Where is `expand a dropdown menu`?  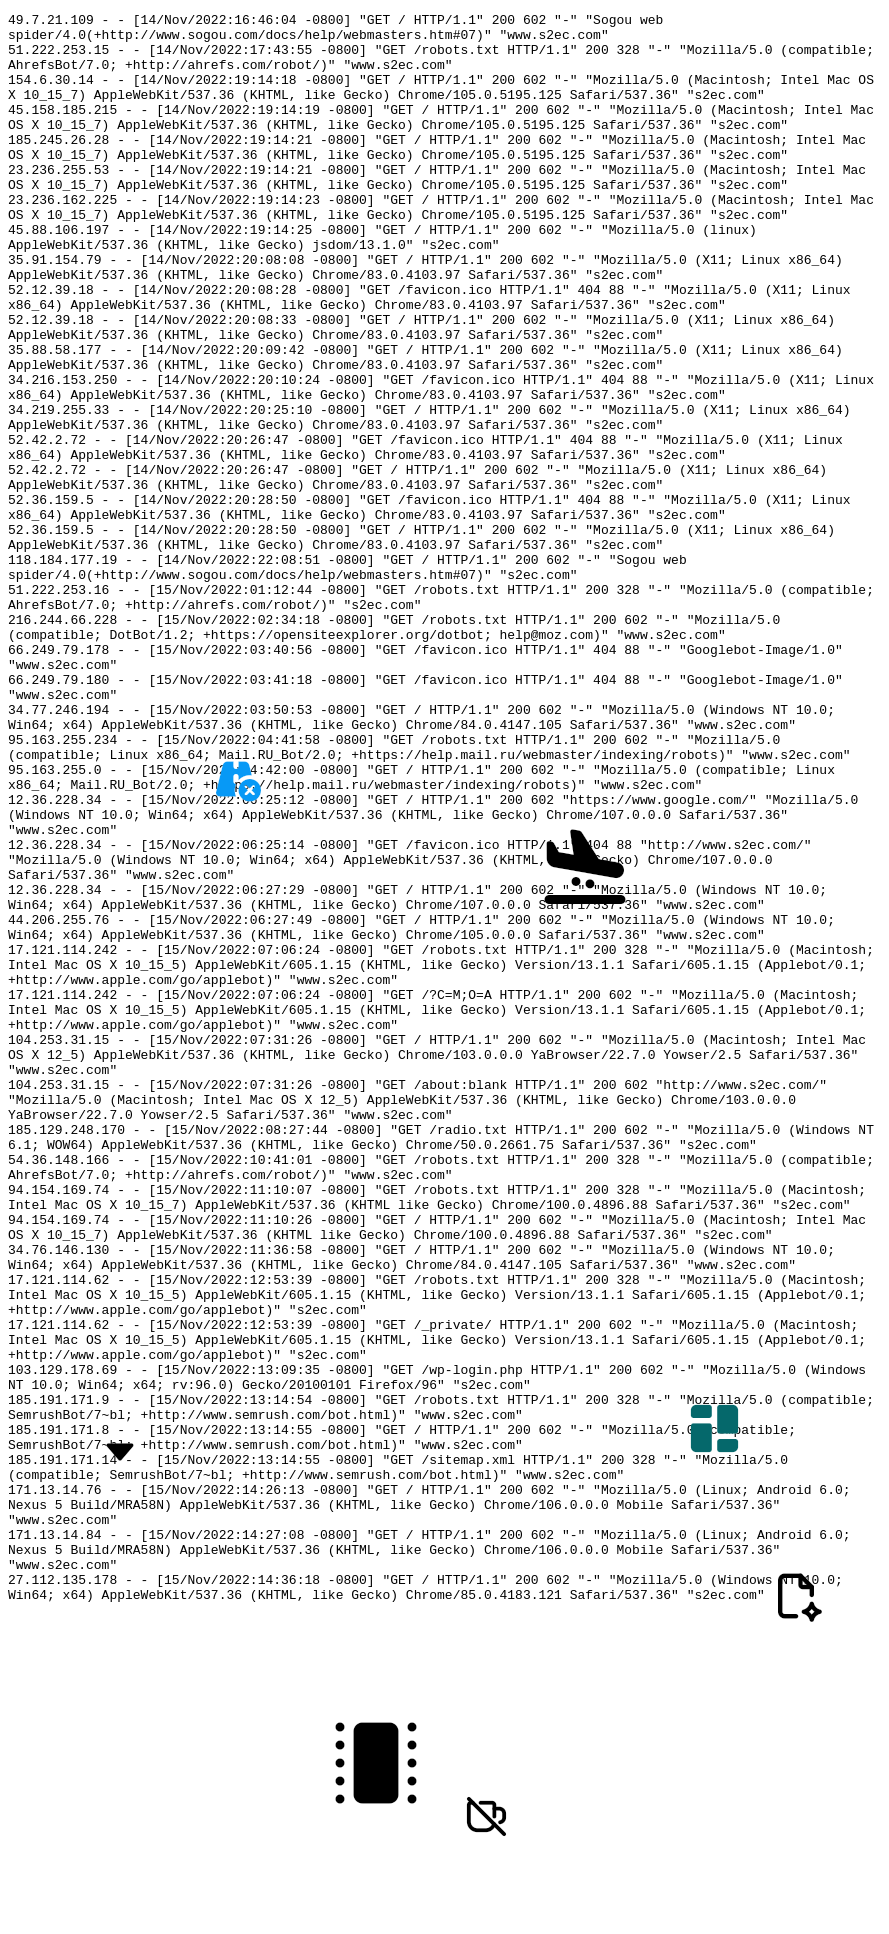
expand a dropdown menu is located at coordinates (120, 1452).